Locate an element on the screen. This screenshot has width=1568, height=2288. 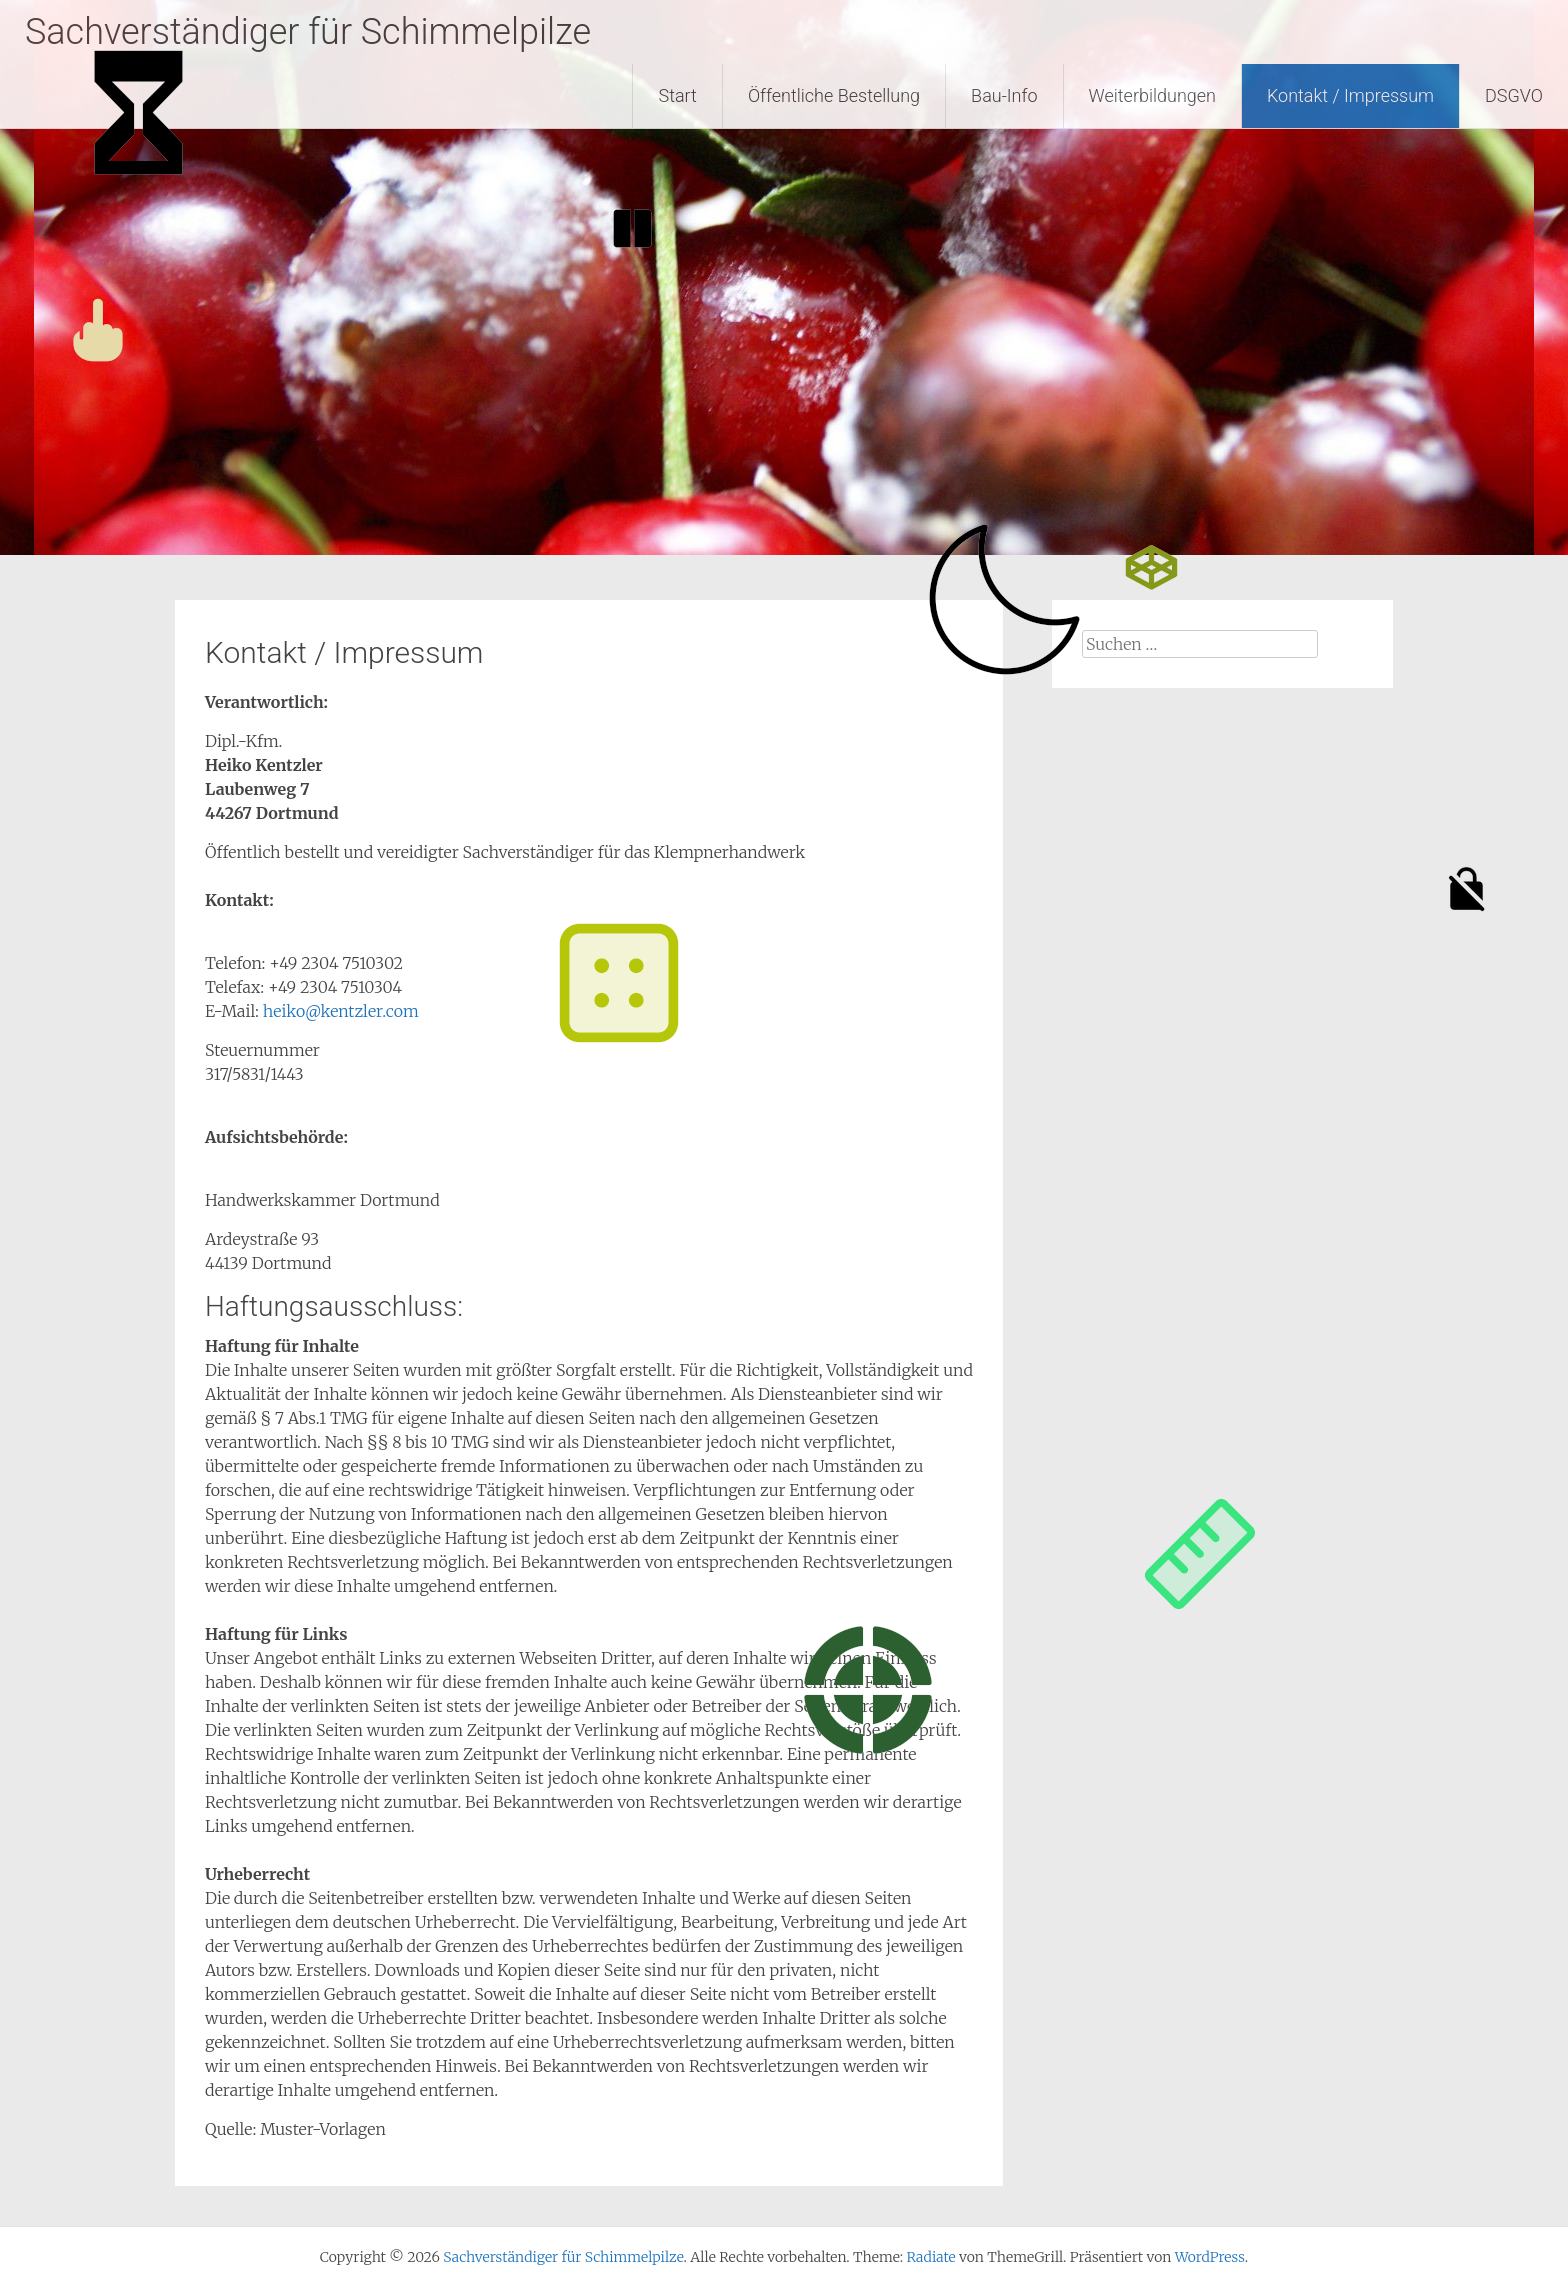
view polar chart analytics is located at coordinates (868, 1690).